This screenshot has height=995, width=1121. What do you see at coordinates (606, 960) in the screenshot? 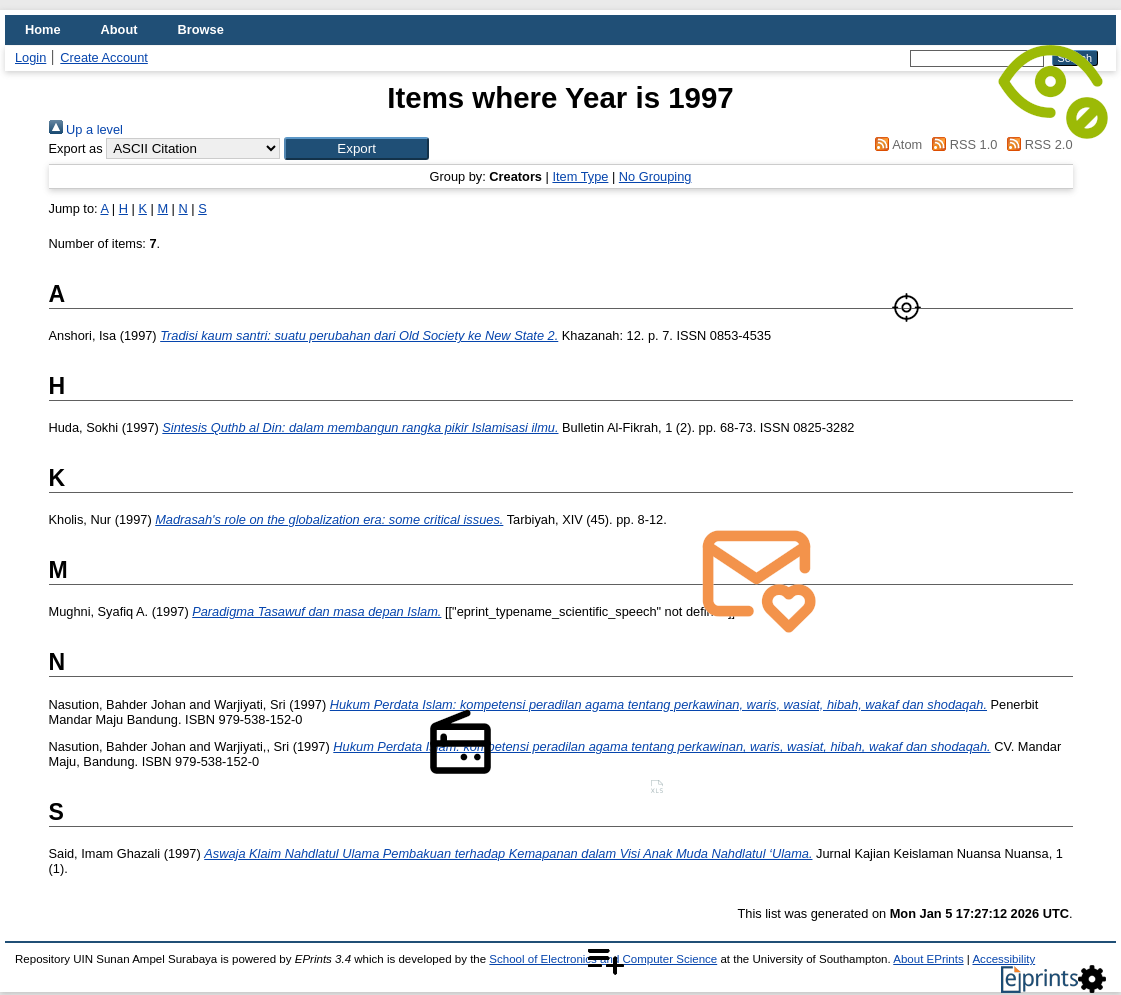
I see `add to playlist` at bounding box center [606, 960].